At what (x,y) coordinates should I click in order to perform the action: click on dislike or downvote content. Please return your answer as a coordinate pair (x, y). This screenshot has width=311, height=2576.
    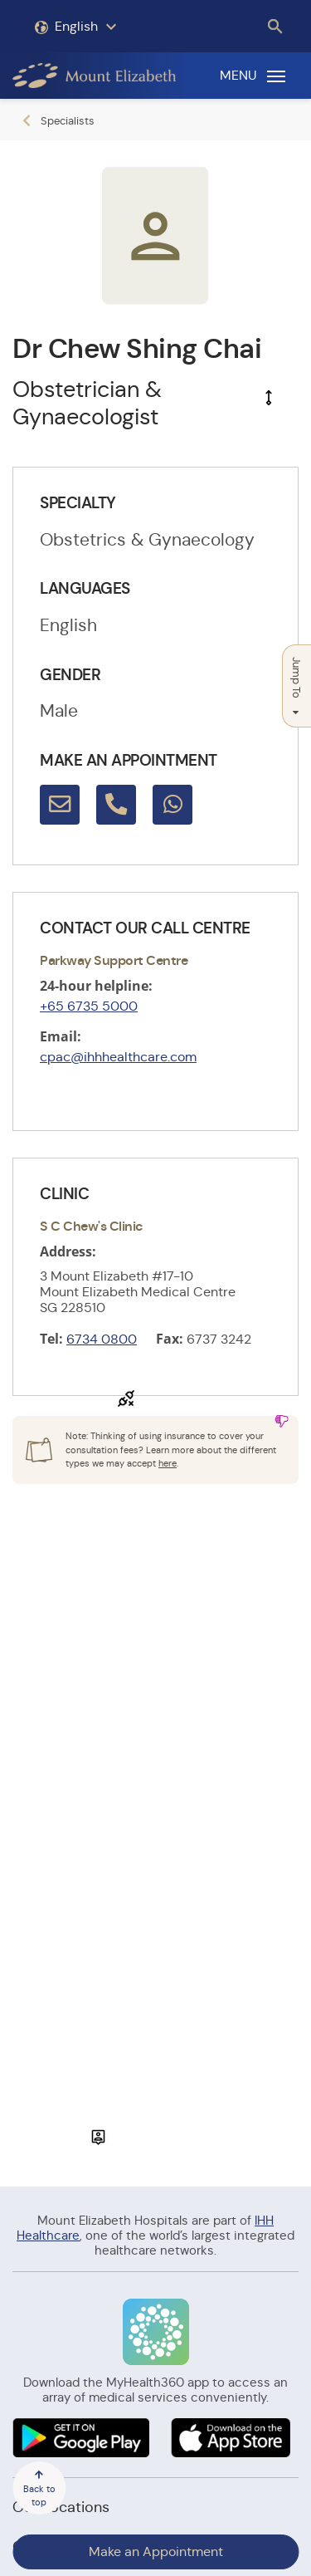
    Looking at the image, I should click on (281, 1421).